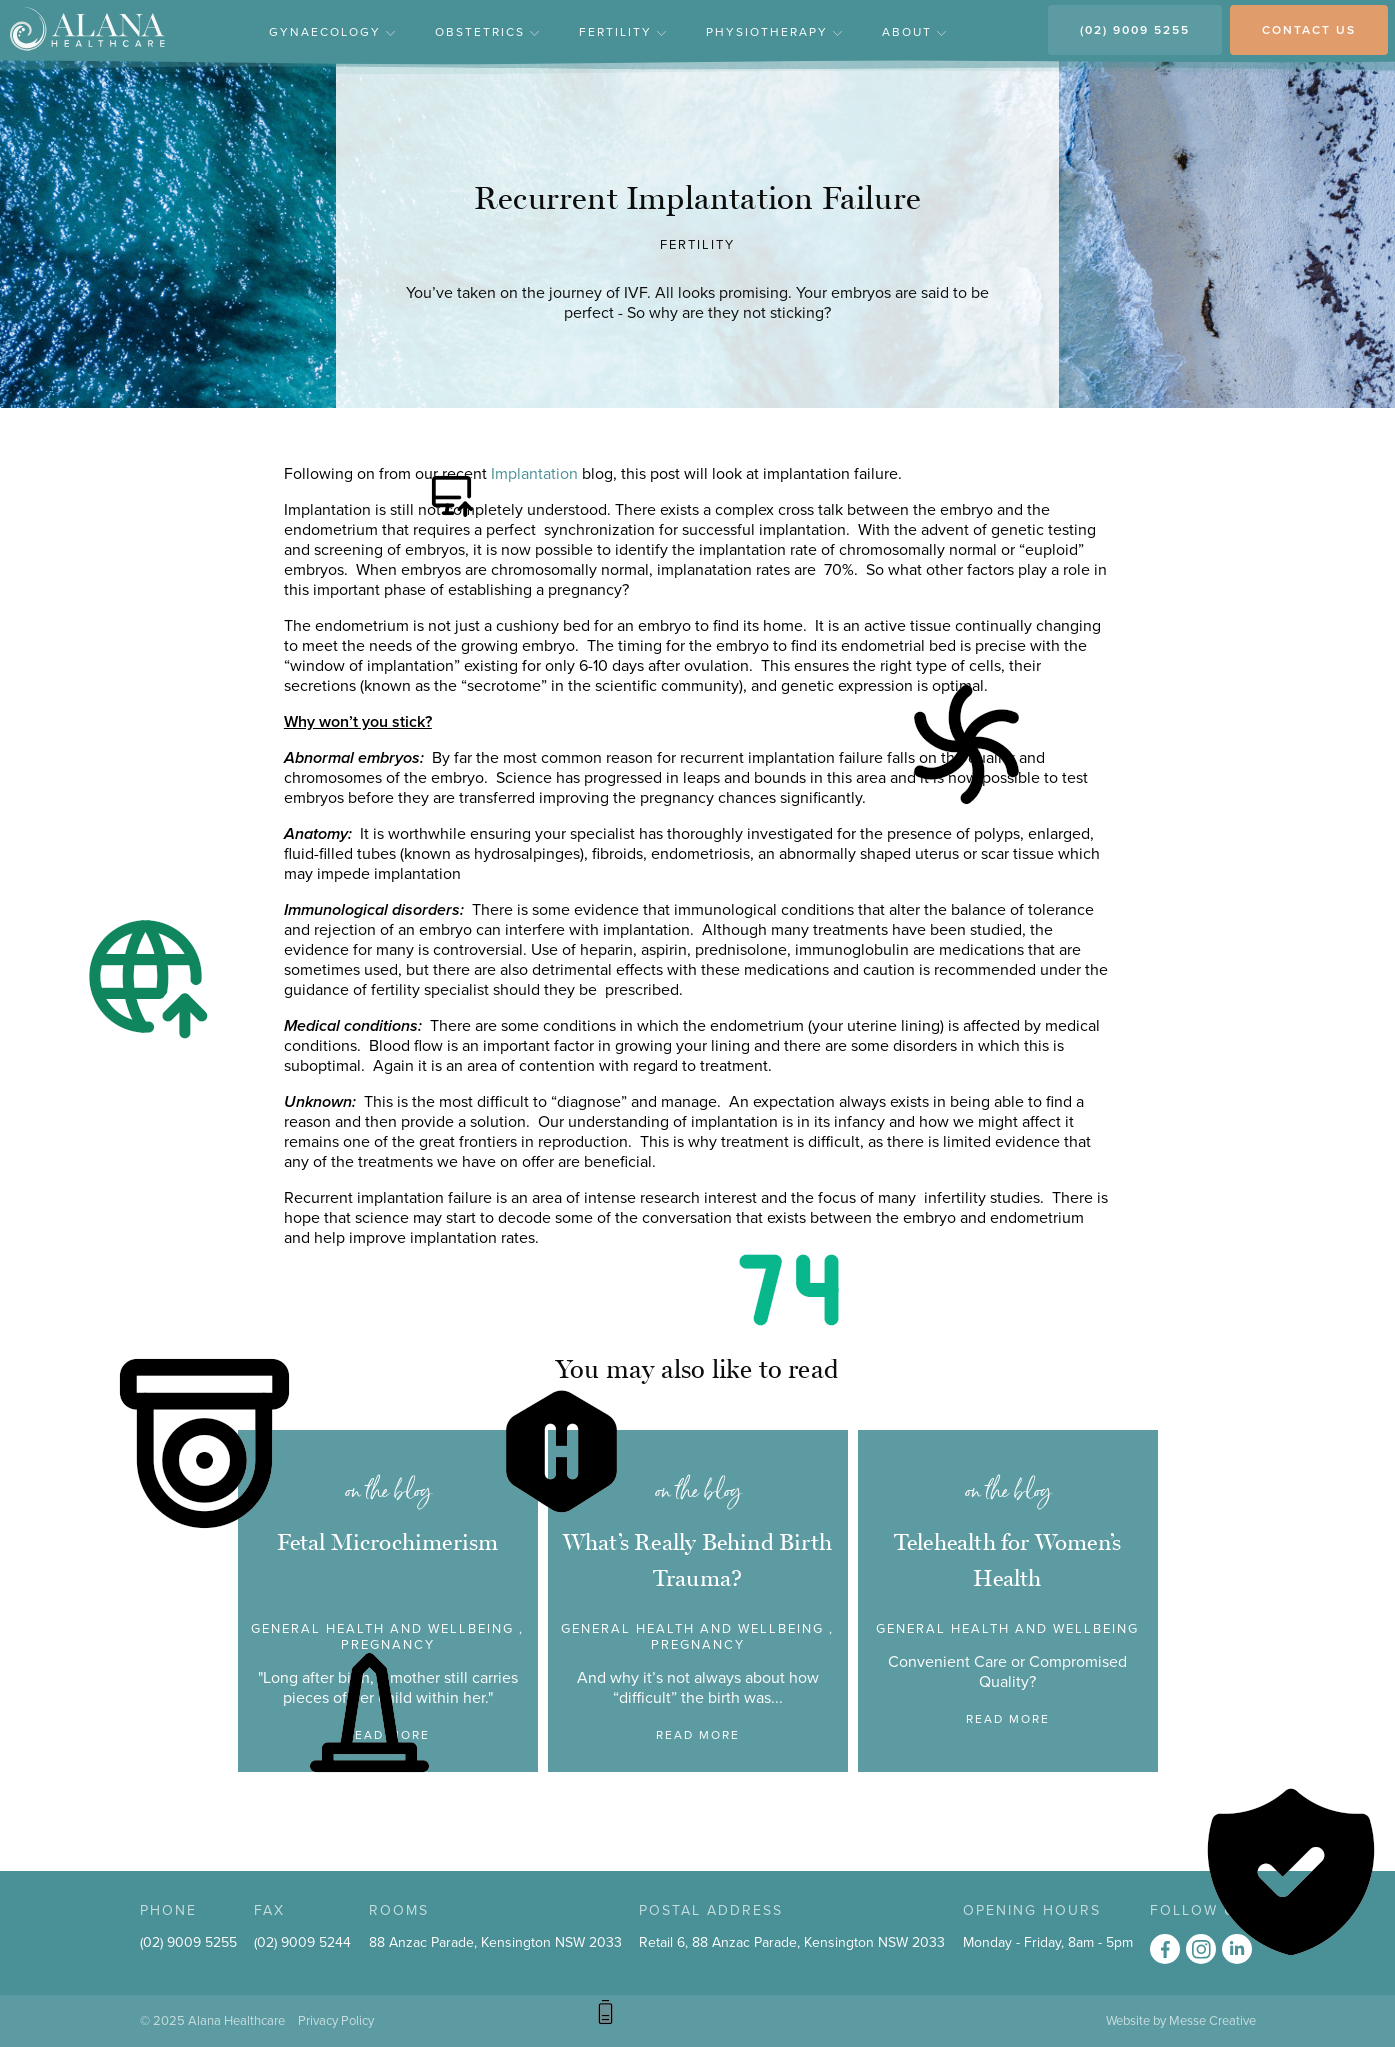  What do you see at coordinates (561, 1451) in the screenshot?
I see `access help or documentation` at bounding box center [561, 1451].